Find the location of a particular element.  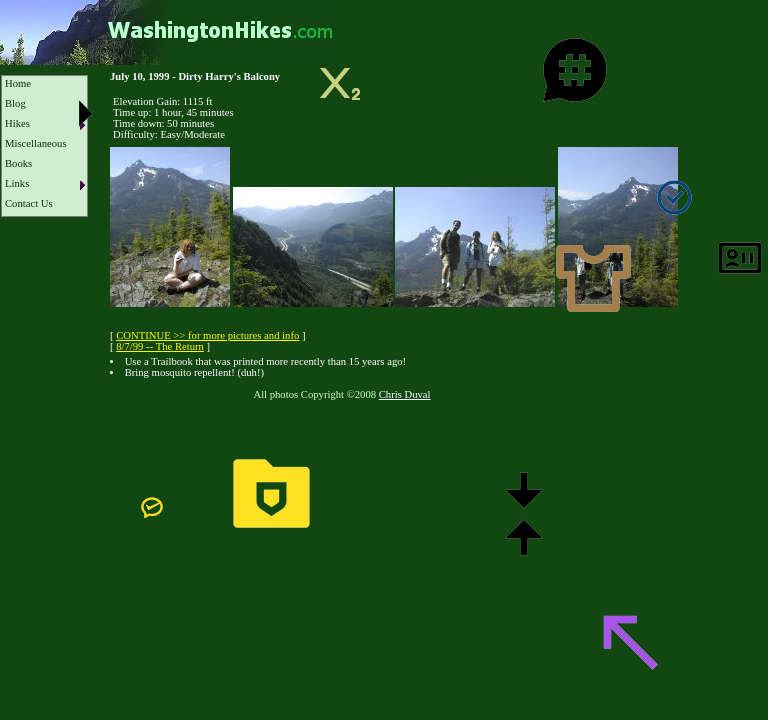

browse clothing or apparel items is located at coordinates (593, 278).